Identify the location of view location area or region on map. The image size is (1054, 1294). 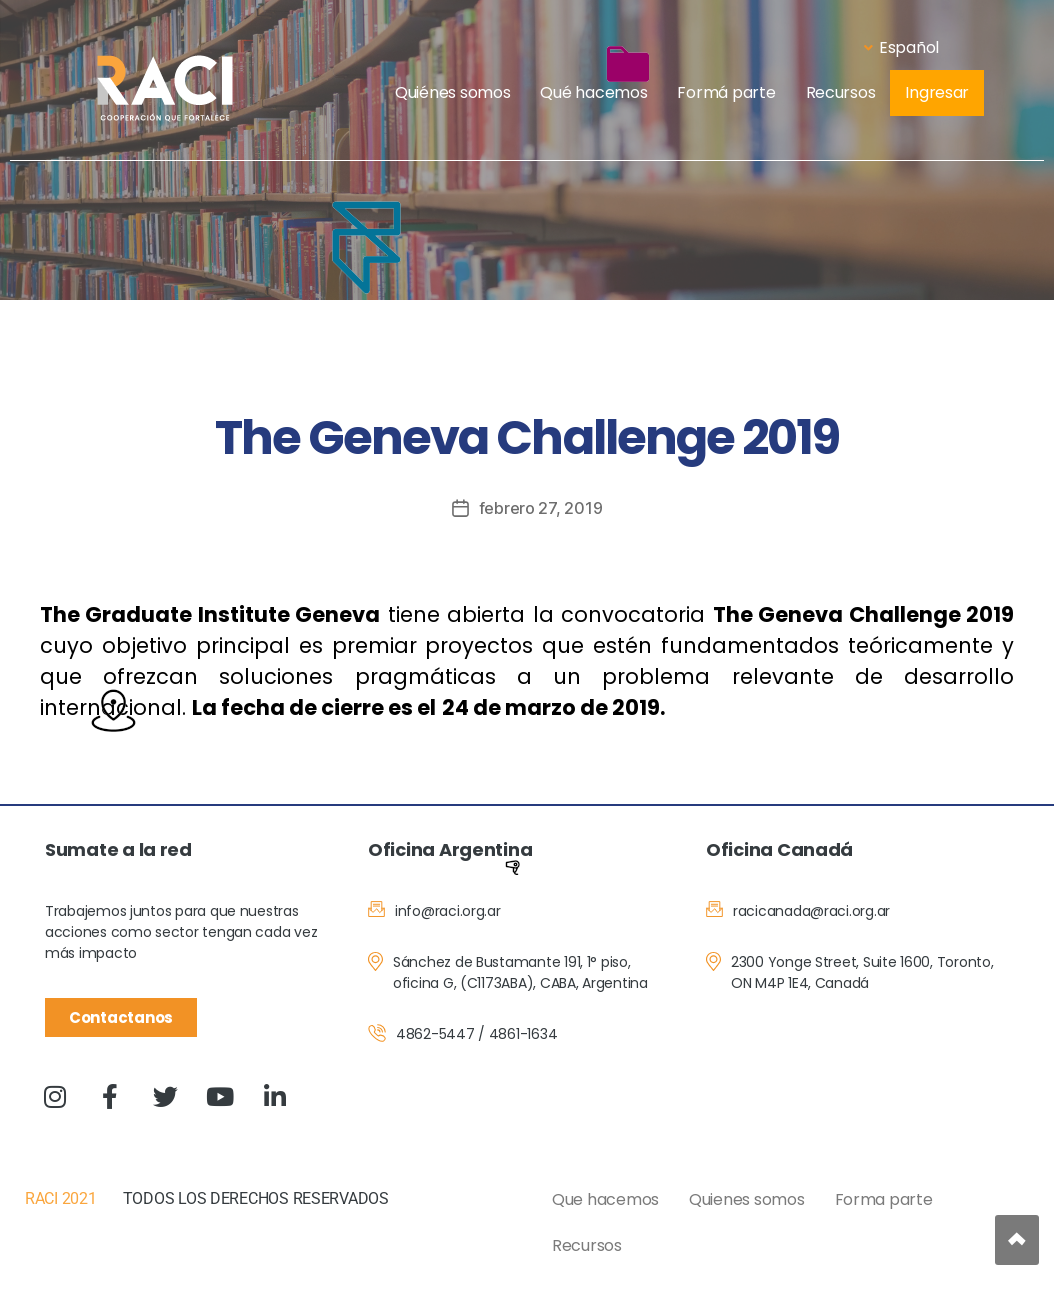
(113, 711).